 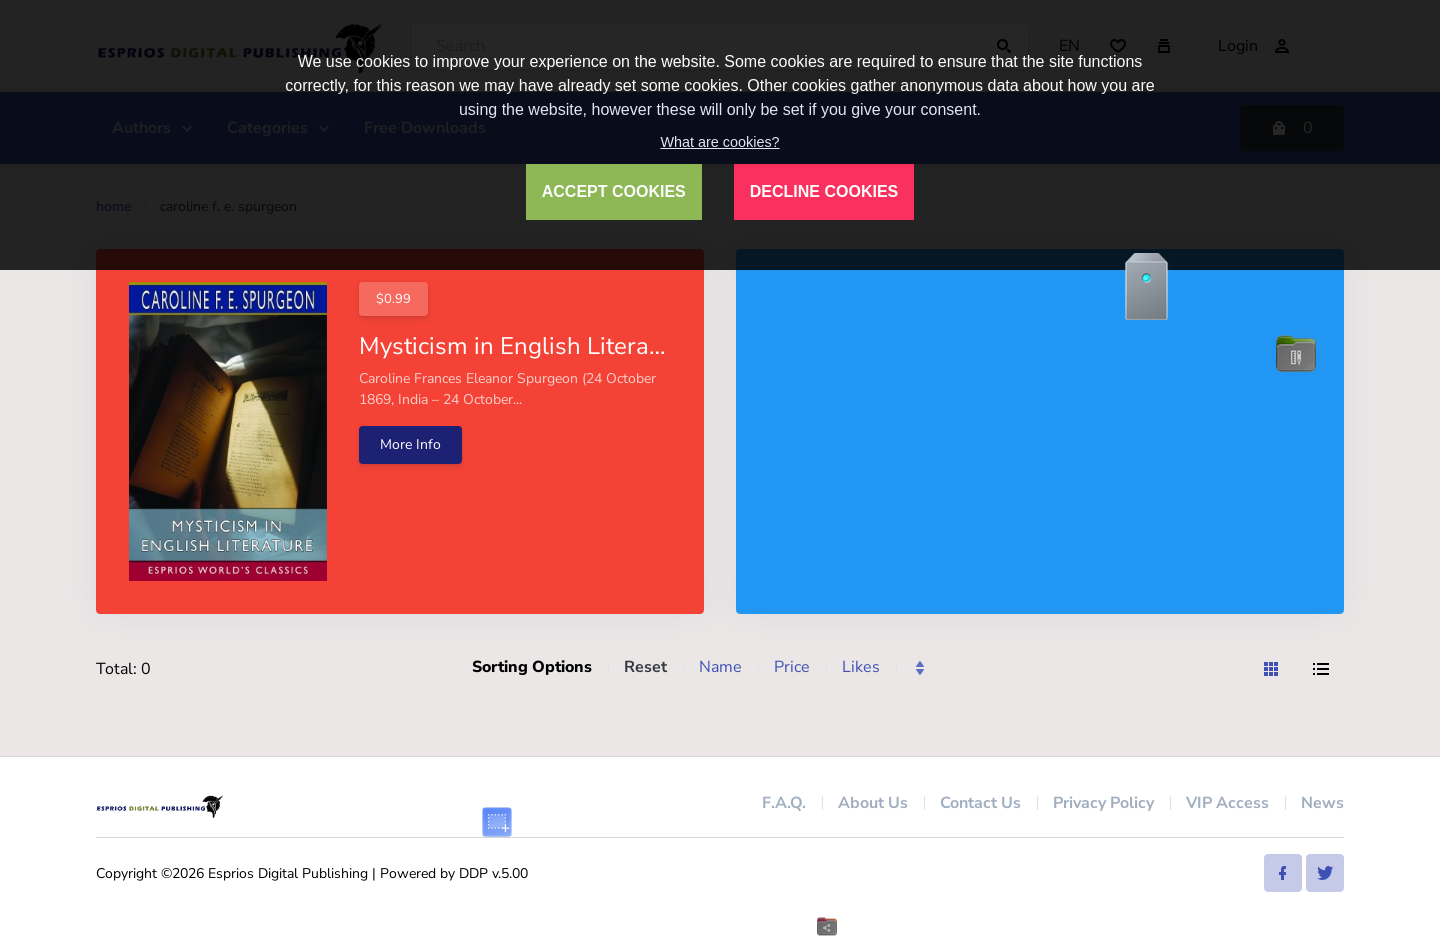 What do you see at coordinates (1296, 353) in the screenshot?
I see `open templates folder` at bounding box center [1296, 353].